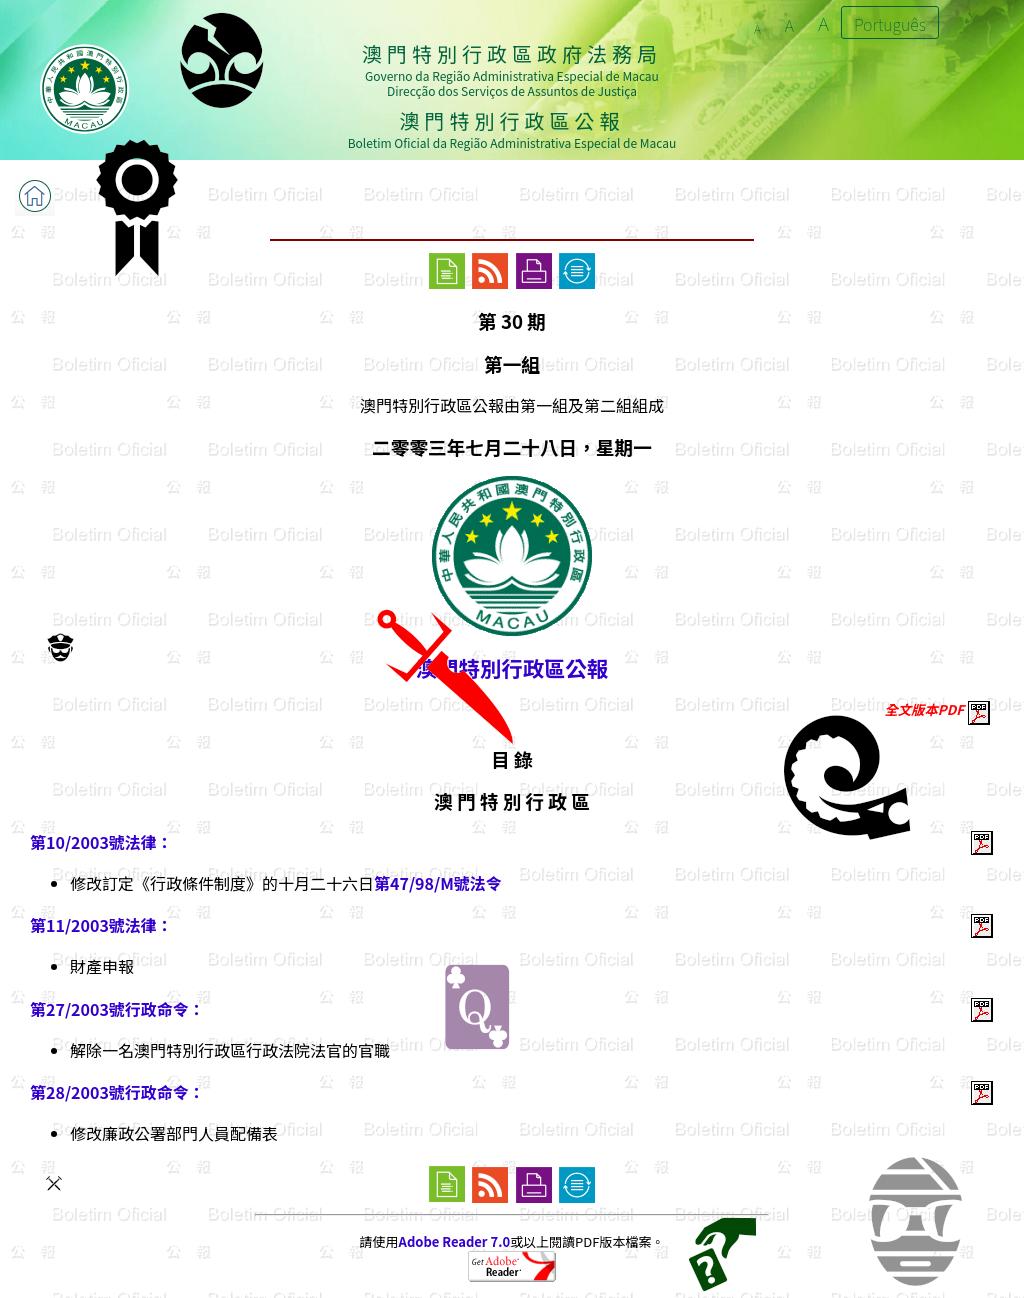 This screenshot has height=1298, width=1024. What do you see at coordinates (915, 1221) in the screenshot?
I see `toggle invisibility or stealth mode` at bounding box center [915, 1221].